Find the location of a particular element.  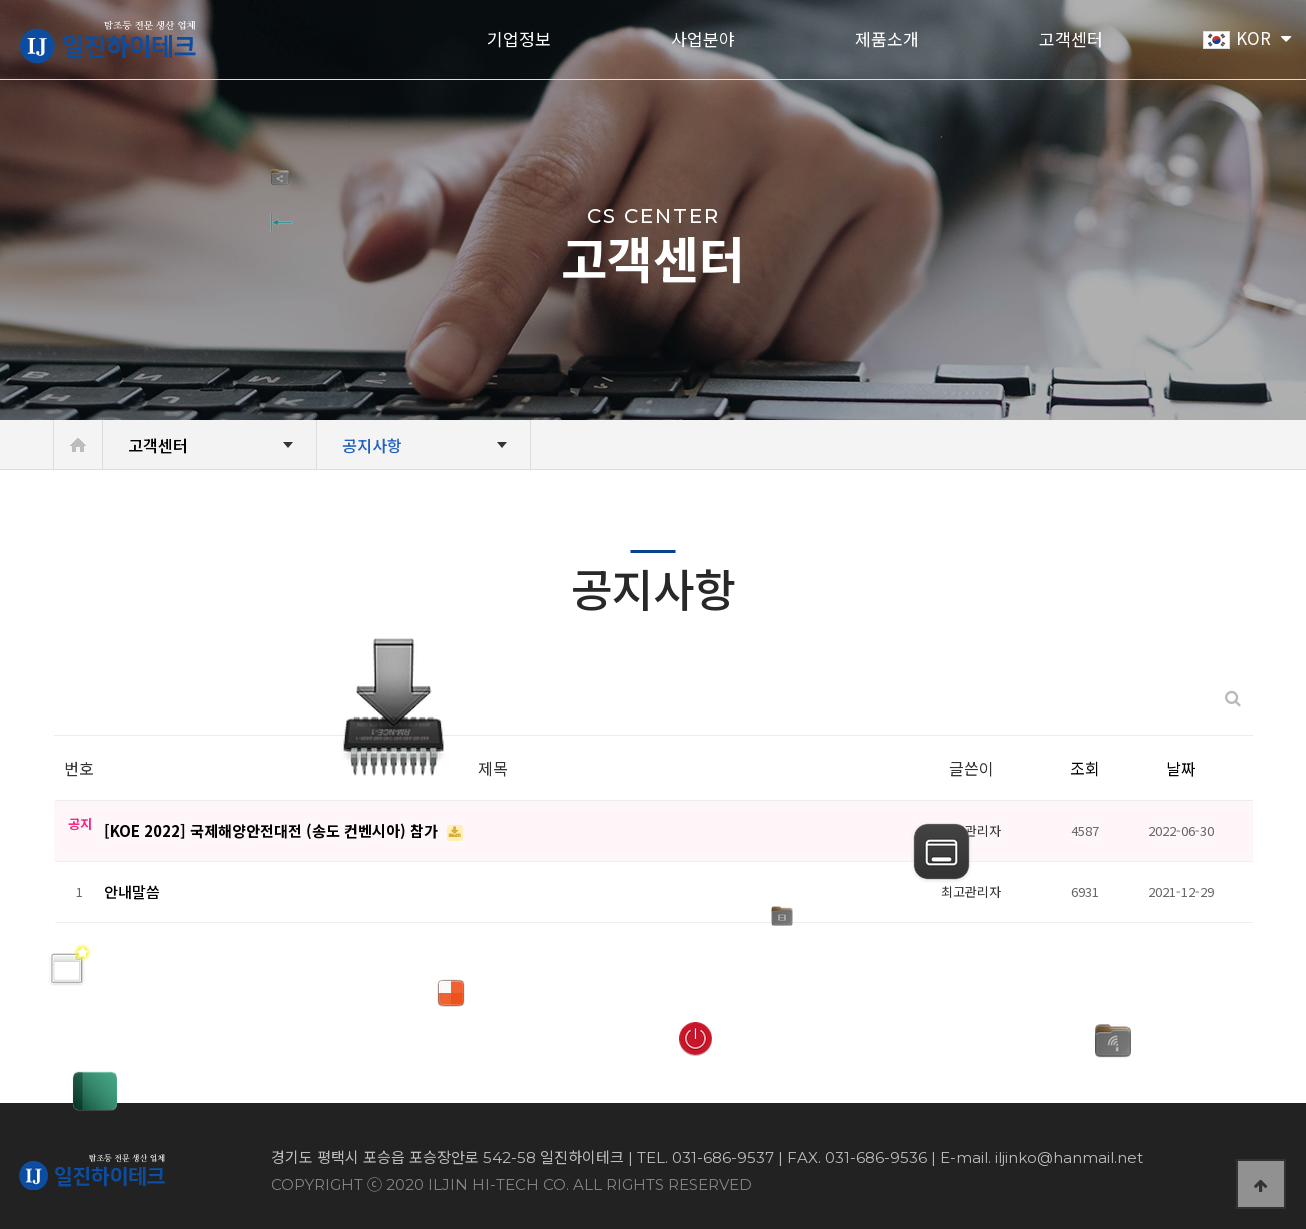

open your videos folder is located at coordinates (782, 916).